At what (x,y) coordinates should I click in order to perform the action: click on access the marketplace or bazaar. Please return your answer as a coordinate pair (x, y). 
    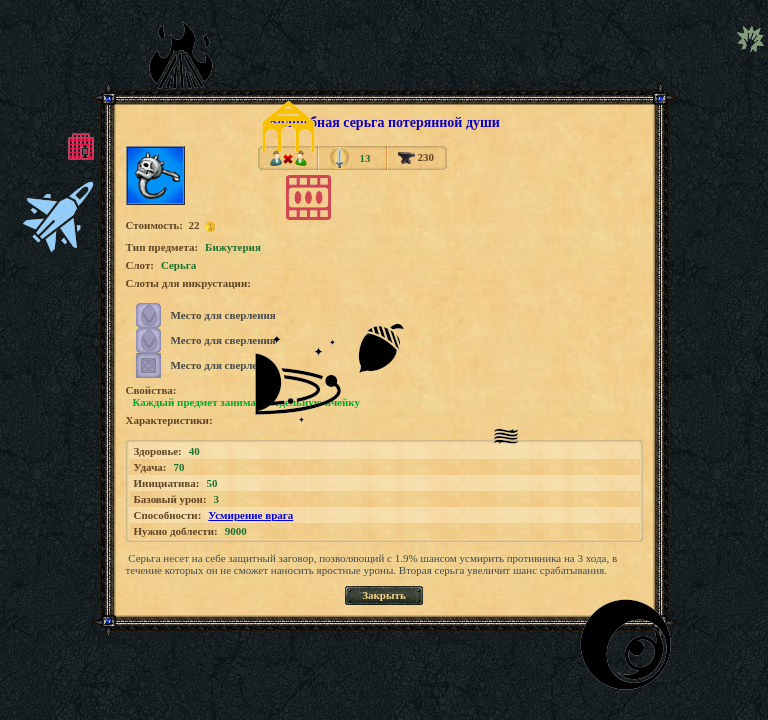
    Looking at the image, I should click on (288, 126).